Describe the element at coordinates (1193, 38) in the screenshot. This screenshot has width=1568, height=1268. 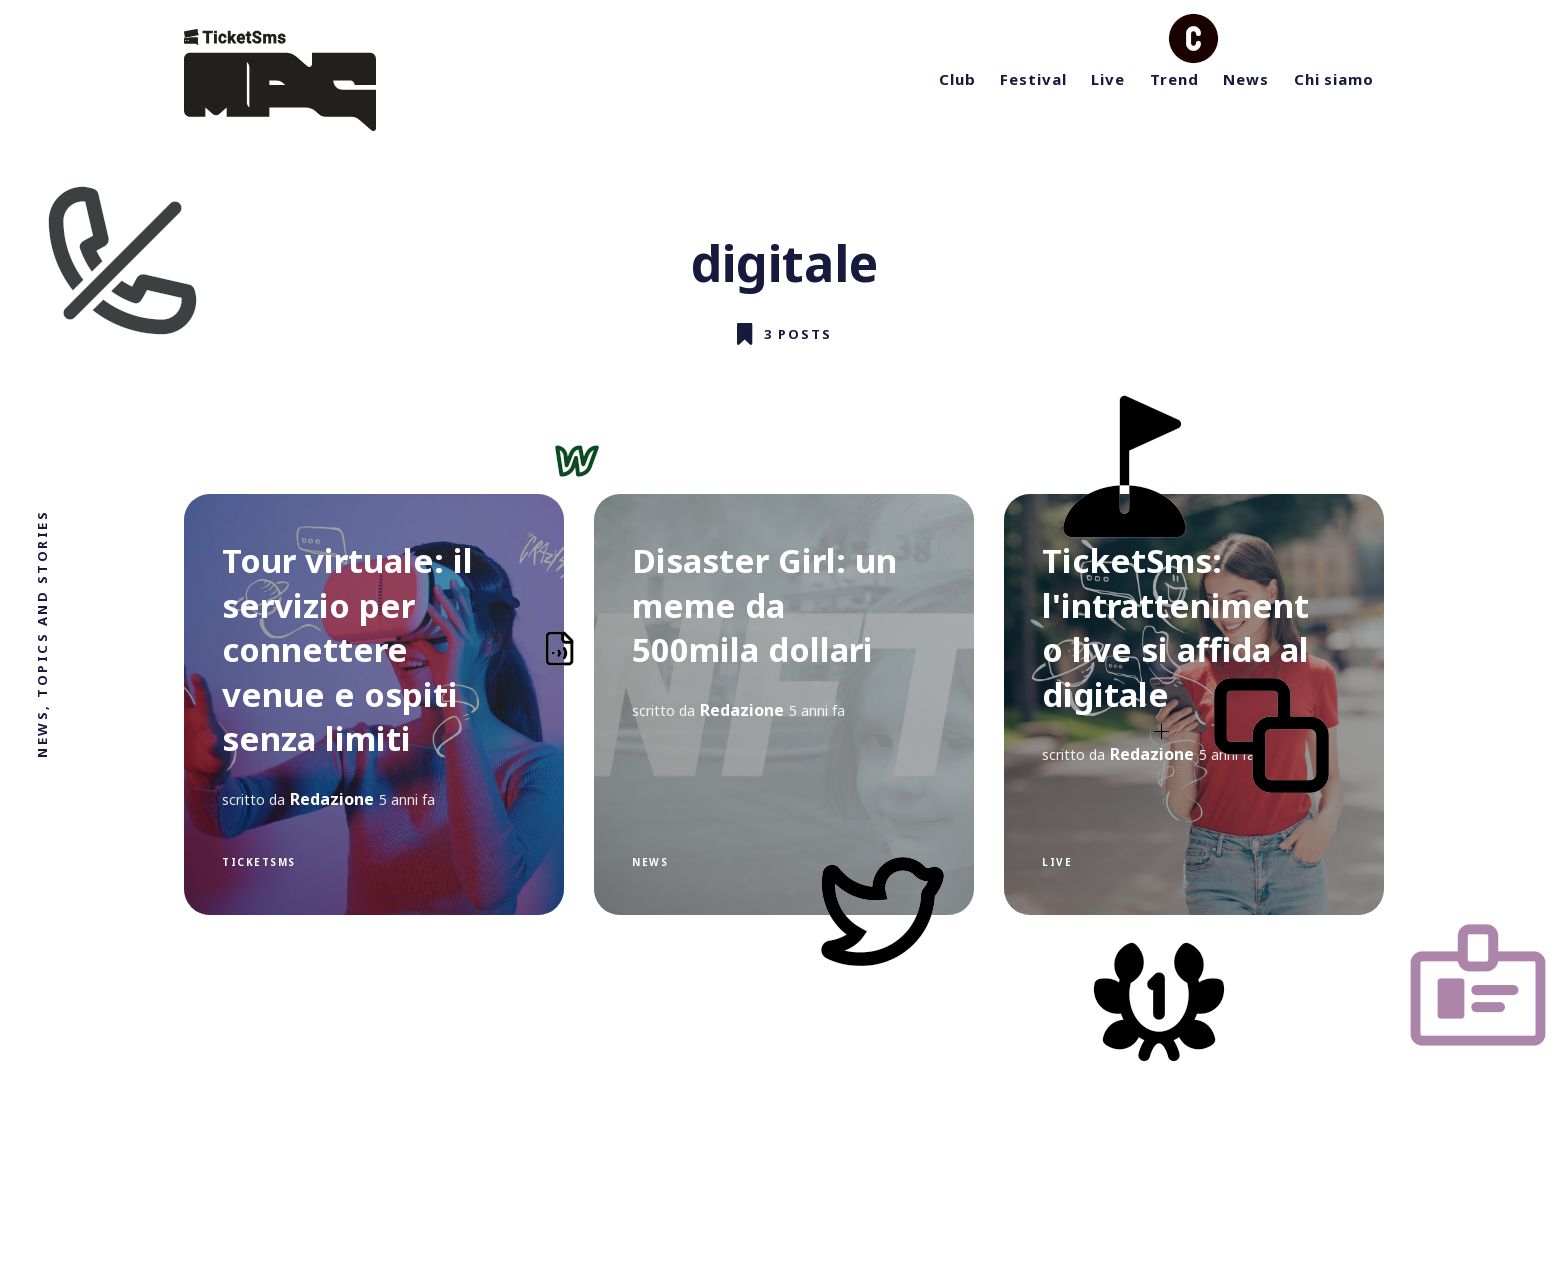
I see `indicates copyright status` at that location.